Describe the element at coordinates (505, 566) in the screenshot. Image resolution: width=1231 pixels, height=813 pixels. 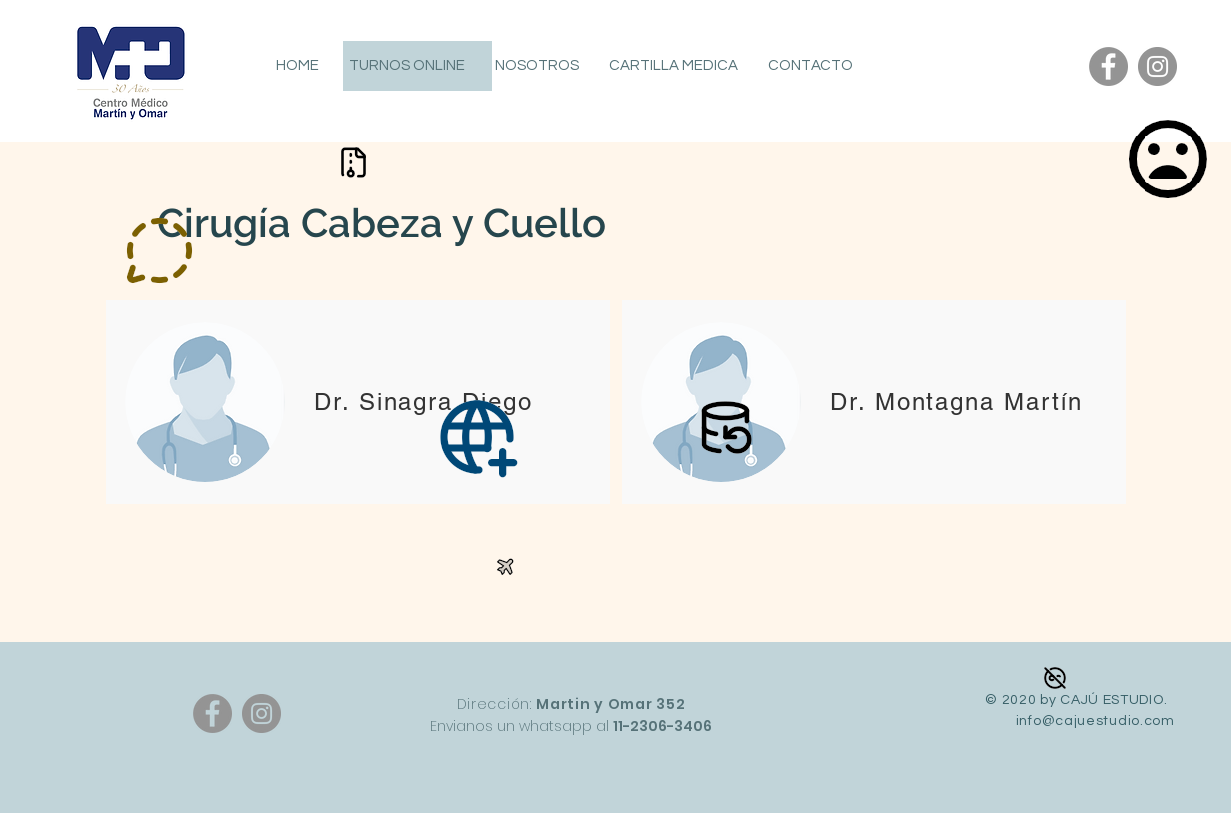
I see `enable airplane mode` at that location.